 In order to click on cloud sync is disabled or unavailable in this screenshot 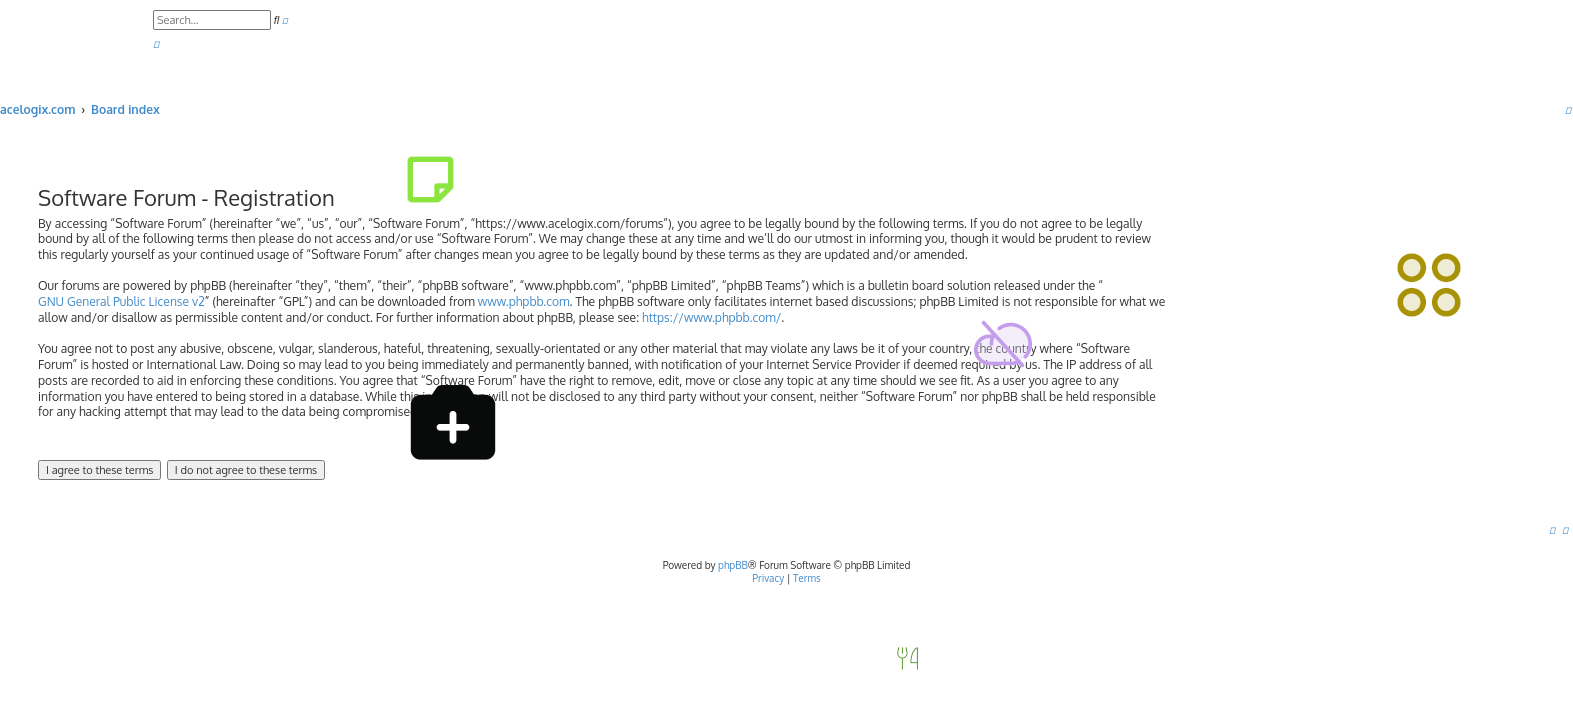, I will do `click(1003, 344)`.